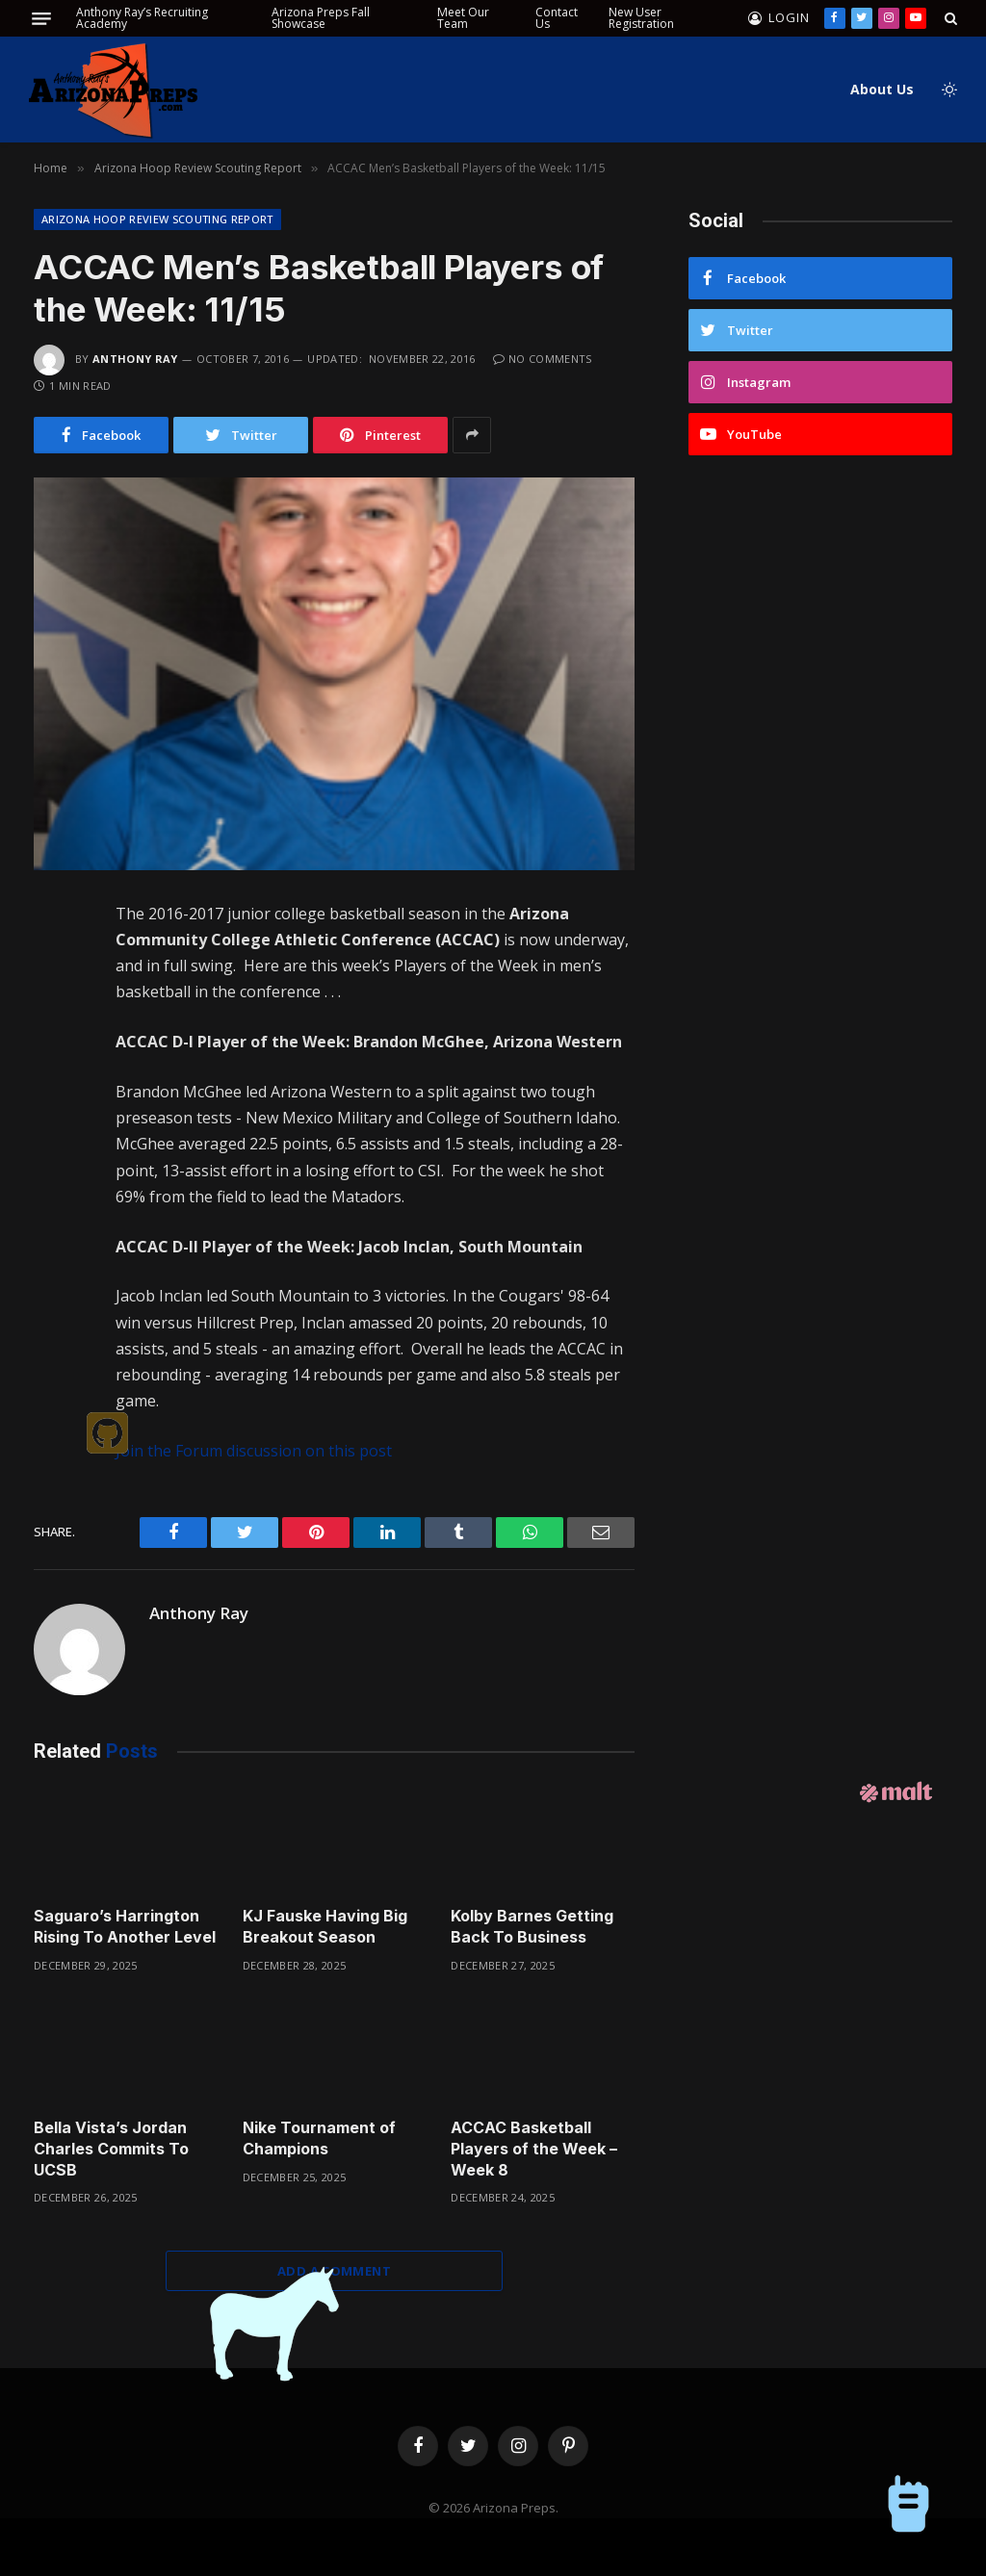 This screenshot has height=2576, width=986. What do you see at coordinates (908, 2505) in the screenshot?
I see `access push-to-talk communication` at bounding box center [908, 2505].